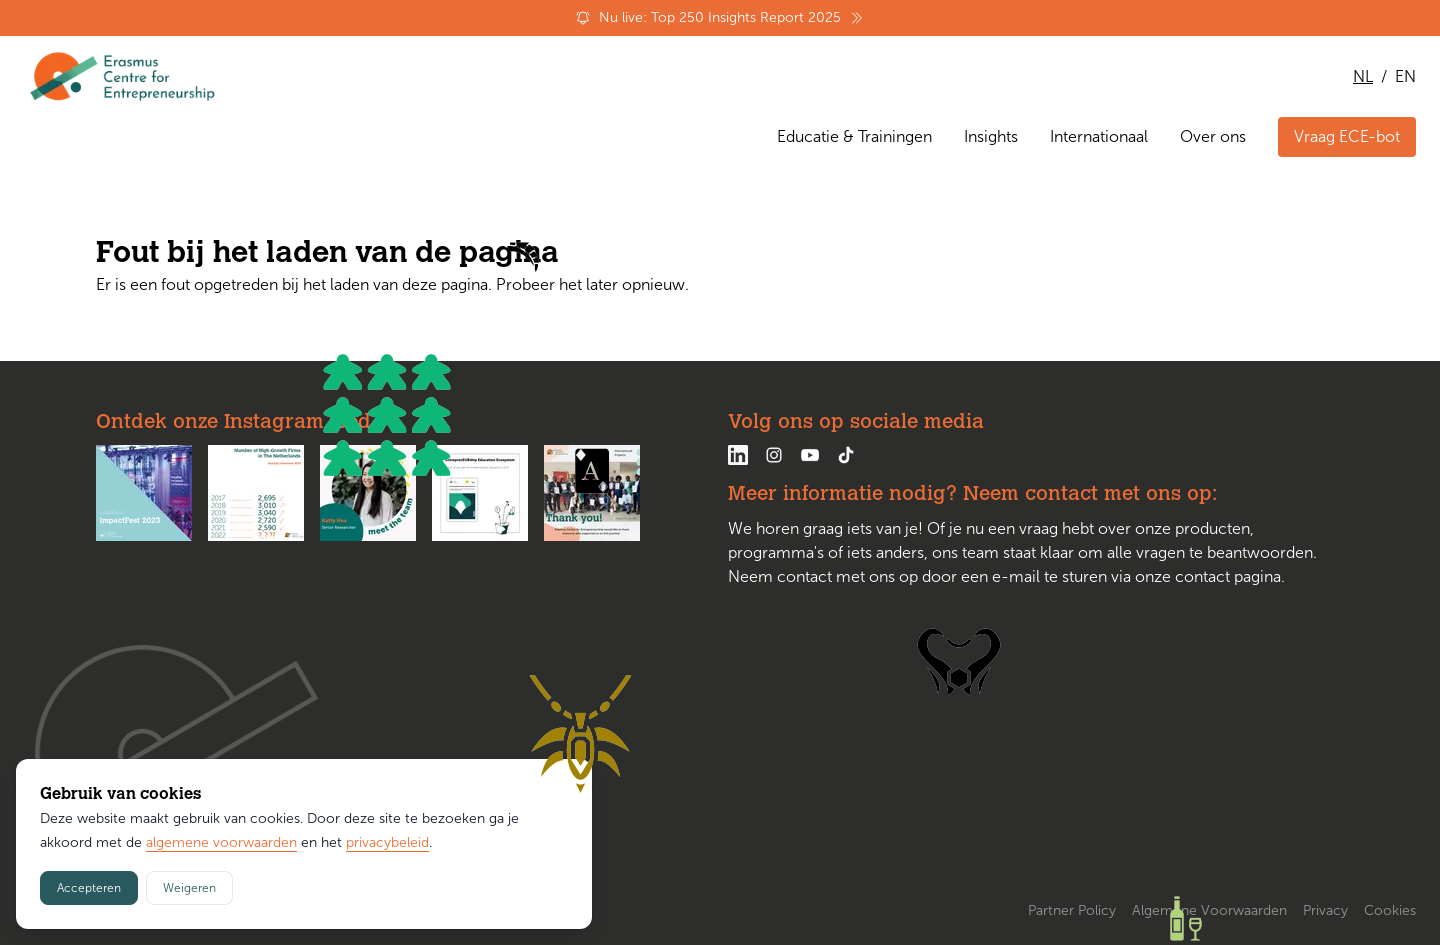 Image resolution: width=1440 pixels, height=945 pixels. What do you see at coordinates (525, 257) in the screenshot?
I see `armadillo tail icon for a creature or animal game element` at bounding box center [525, 257].